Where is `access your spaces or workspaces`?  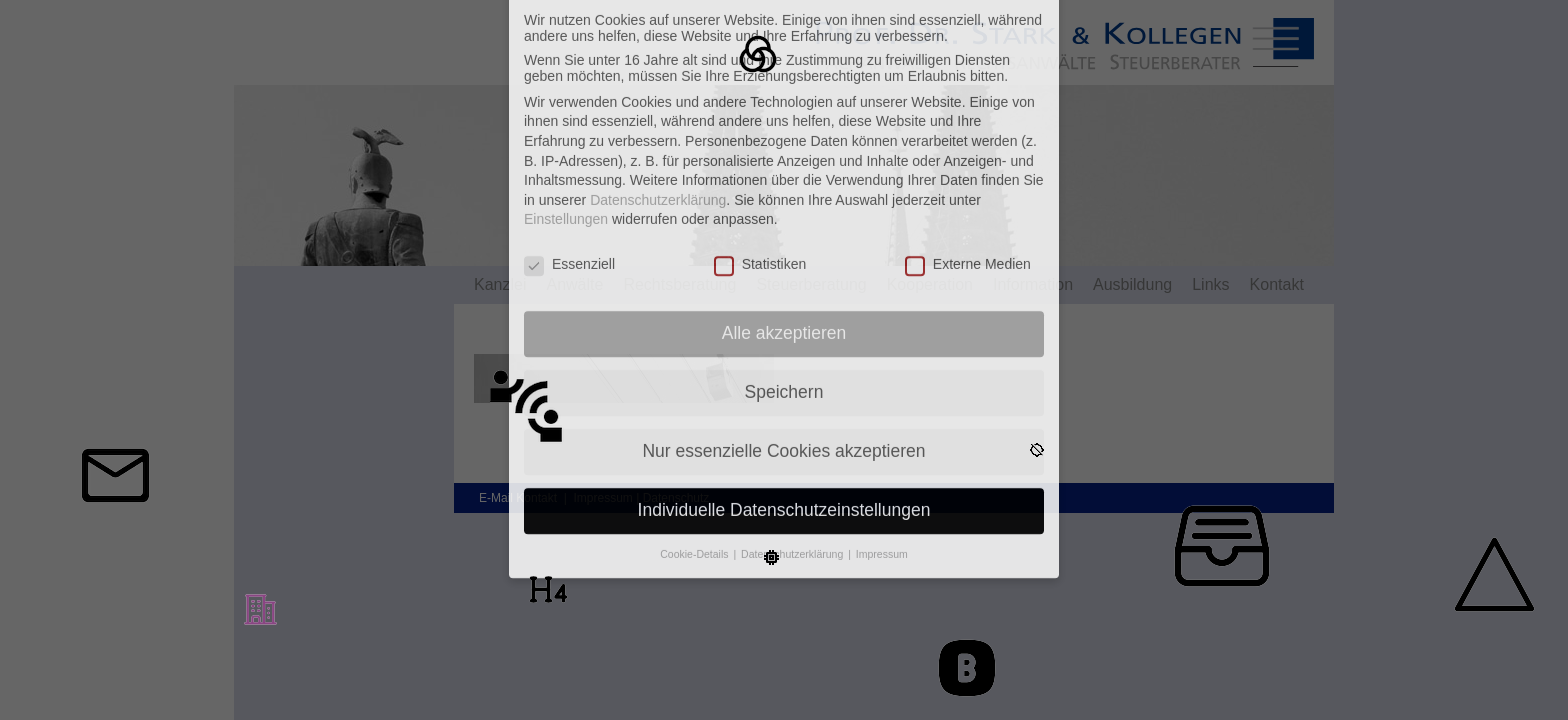
access your spaces or workspaces is located at coordinates (758, 54).